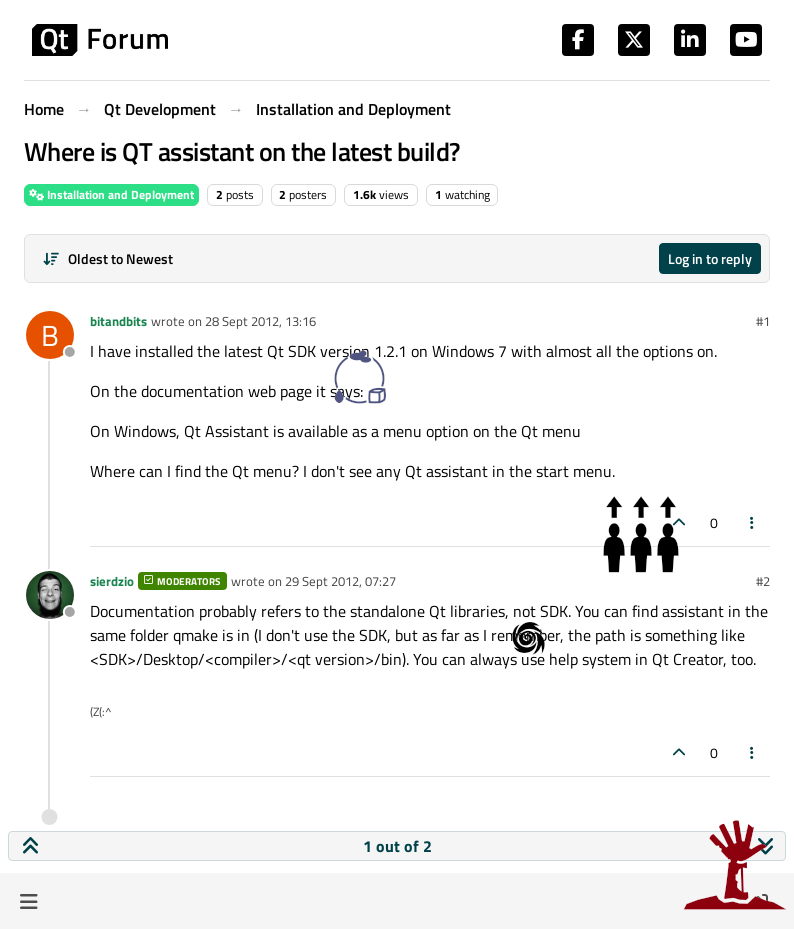 This screenshot has height=929, width=794. I want to click on upgrade your team or group members, so click(641, 534).